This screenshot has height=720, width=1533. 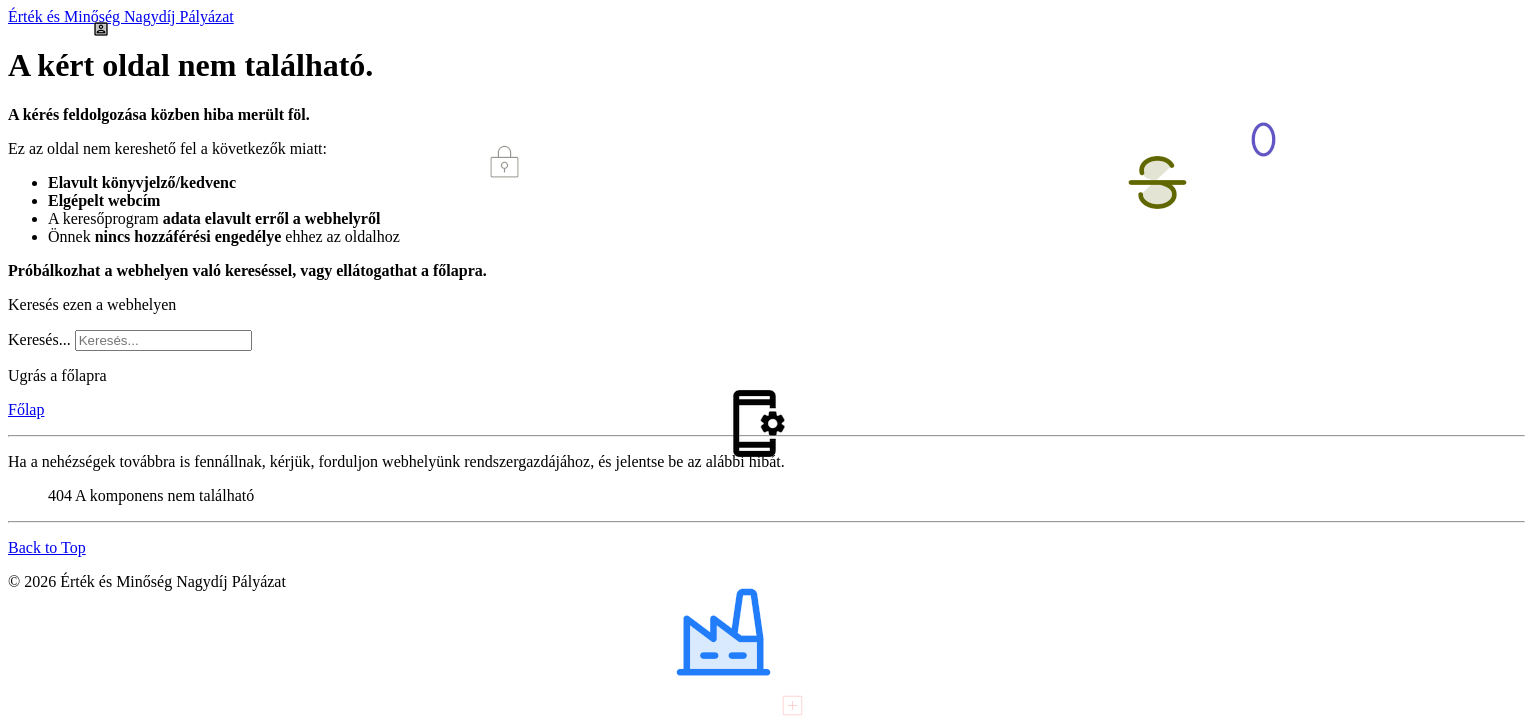 I want to click on access manufacturing or production settings, so click(x=723, y=635).